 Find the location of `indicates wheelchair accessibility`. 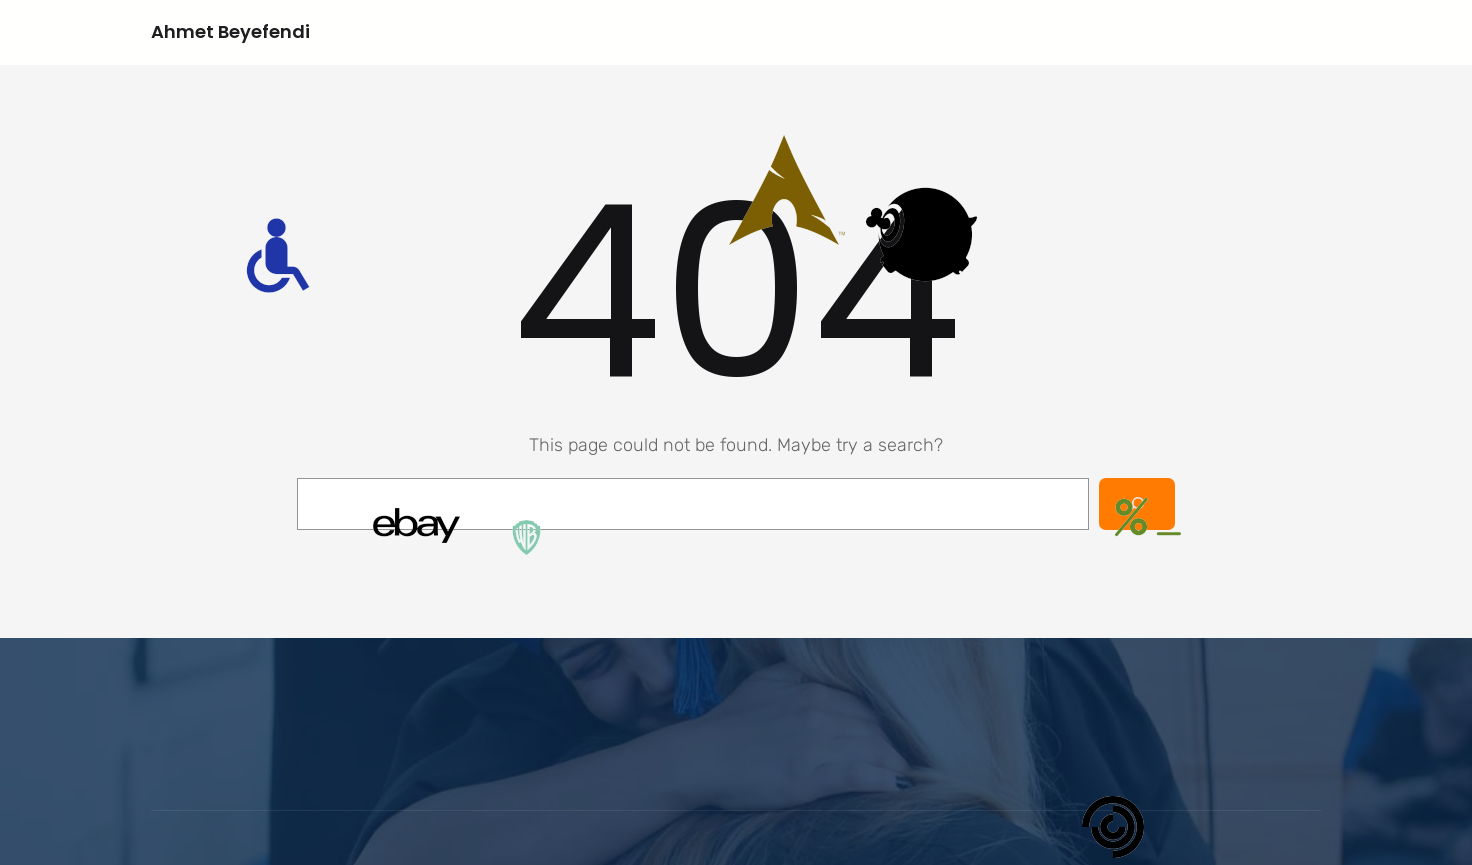

indicates wheelchair accessibility is located at coordinates (276, 255).